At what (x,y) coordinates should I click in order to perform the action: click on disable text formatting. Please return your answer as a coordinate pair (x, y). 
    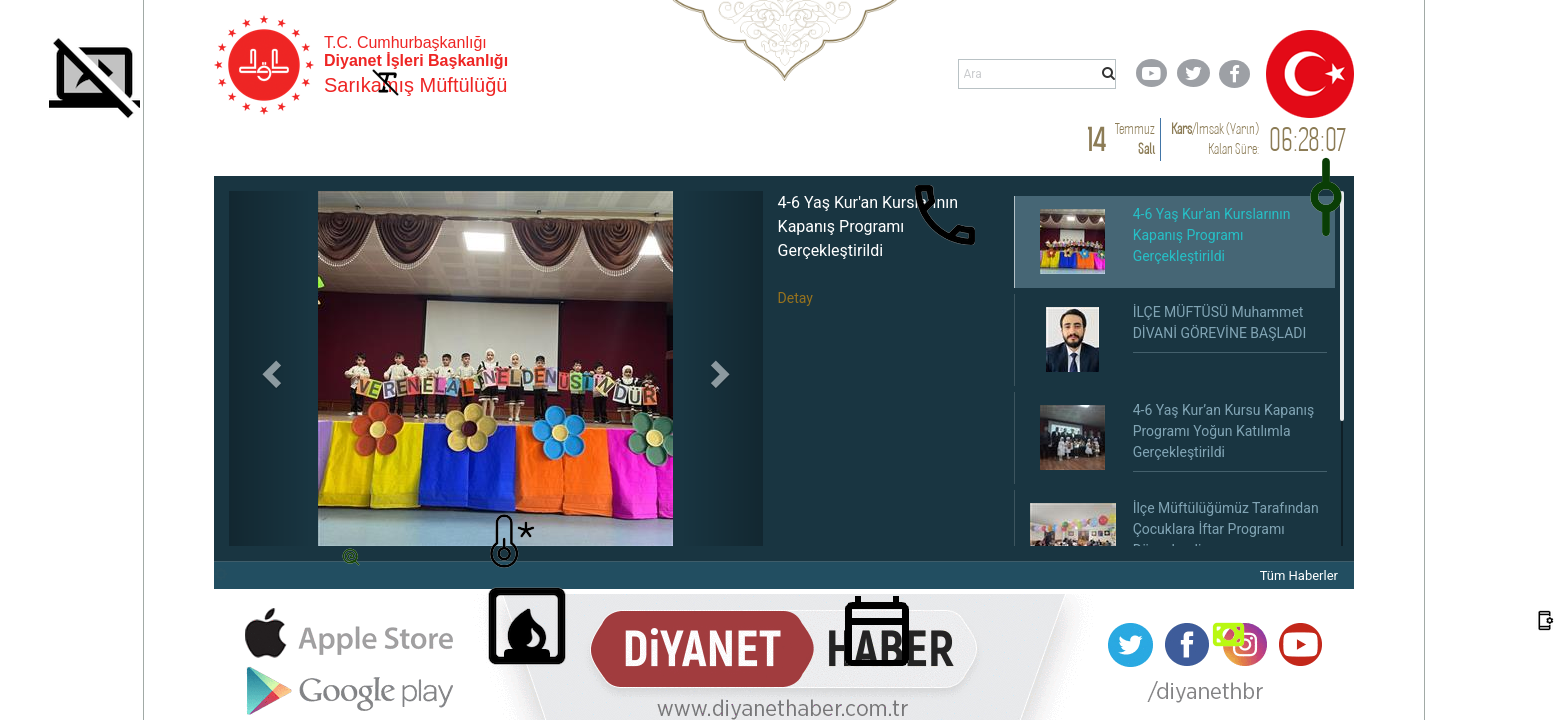
    Looking at the image, I should click on (385, 82).